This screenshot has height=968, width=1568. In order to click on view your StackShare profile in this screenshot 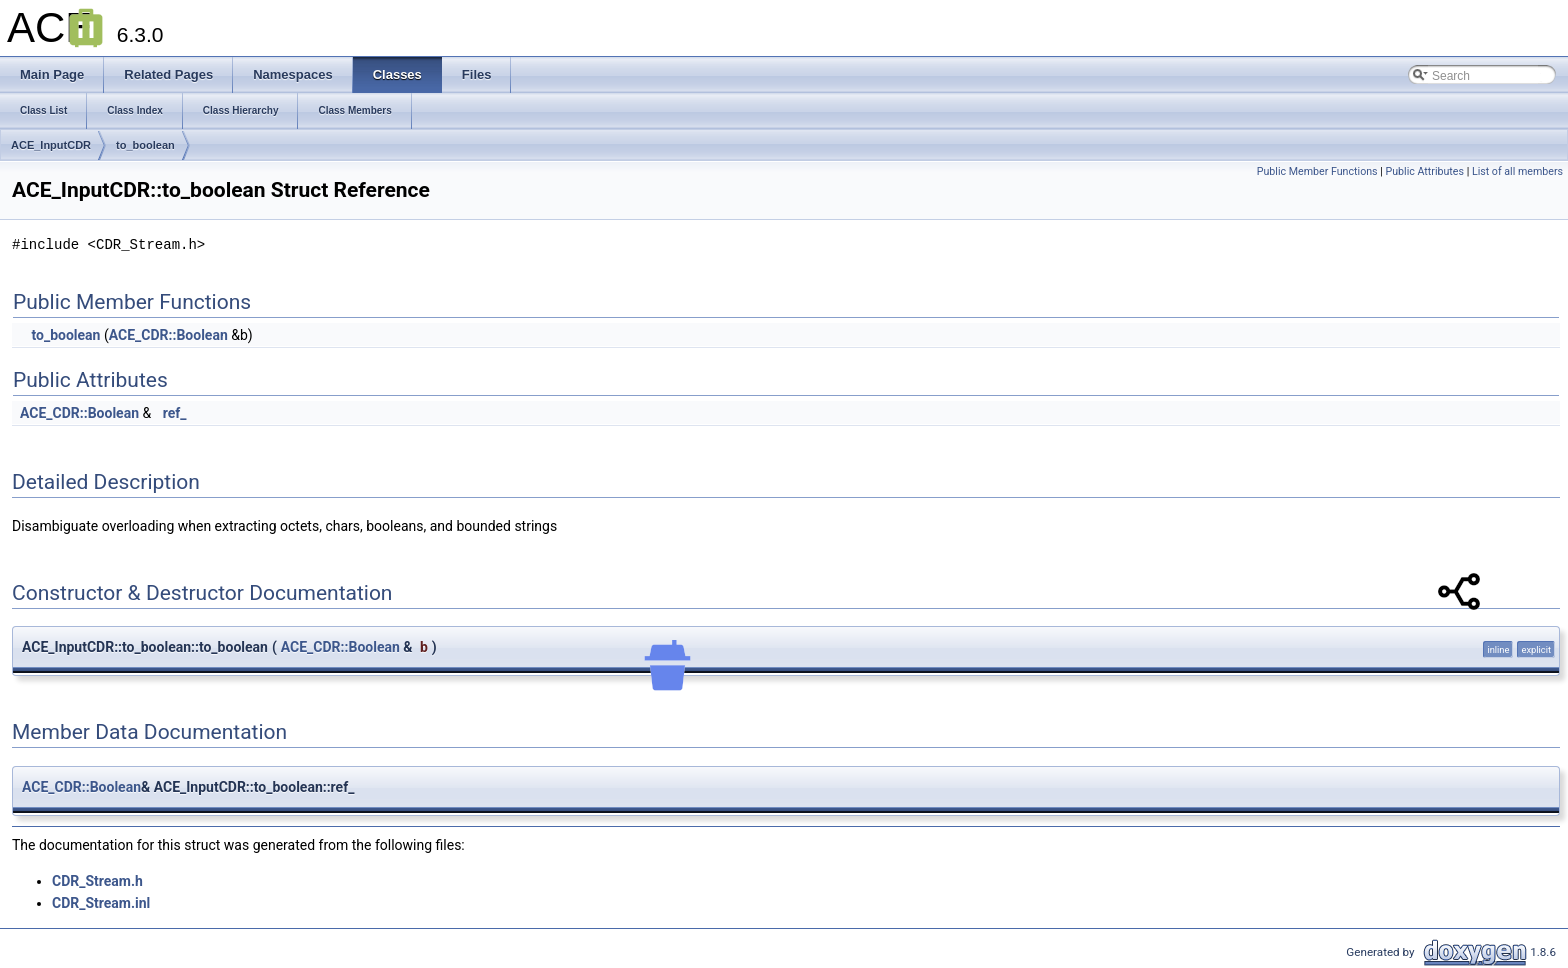, I will do `click(1459, 591)`.